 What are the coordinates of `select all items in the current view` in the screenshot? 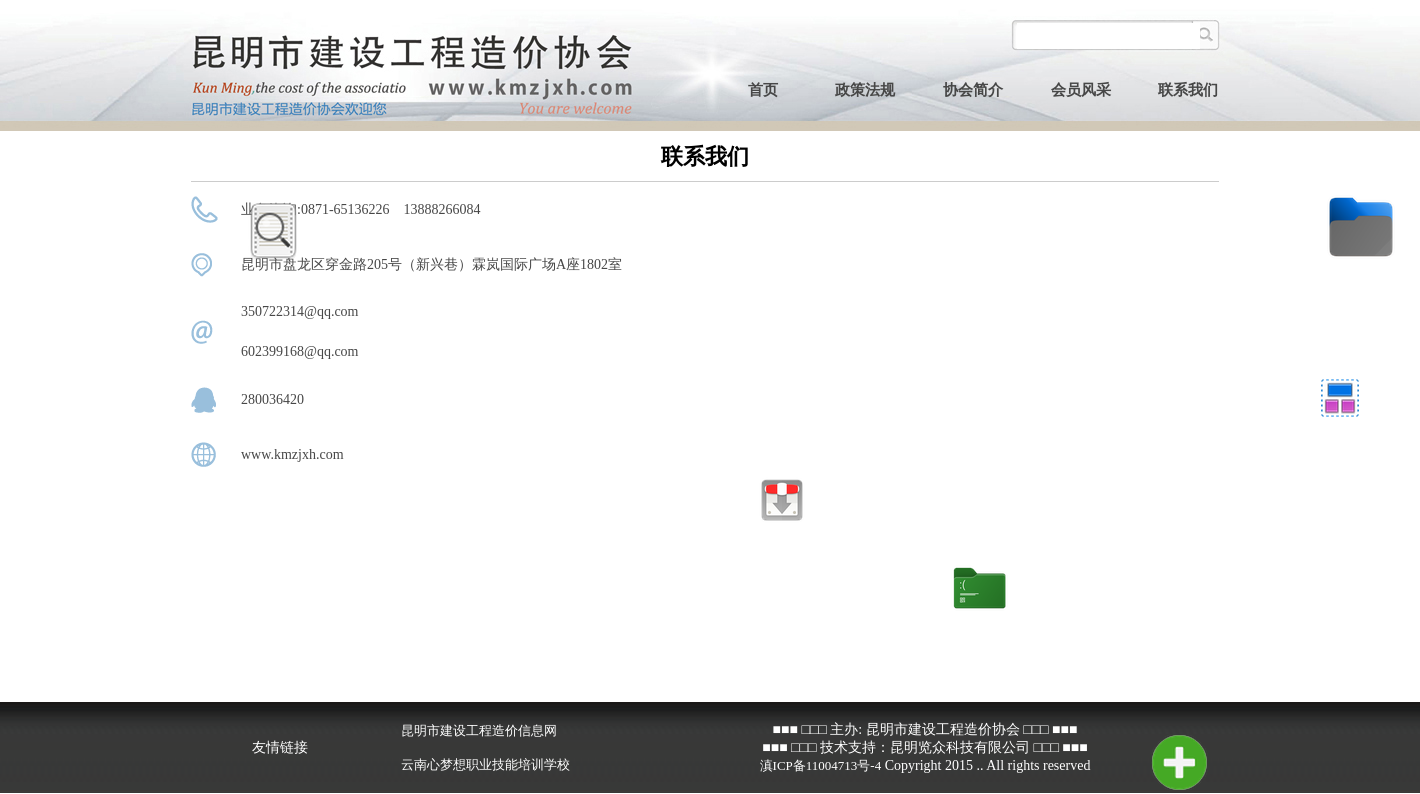 It's located at (1340, 398).